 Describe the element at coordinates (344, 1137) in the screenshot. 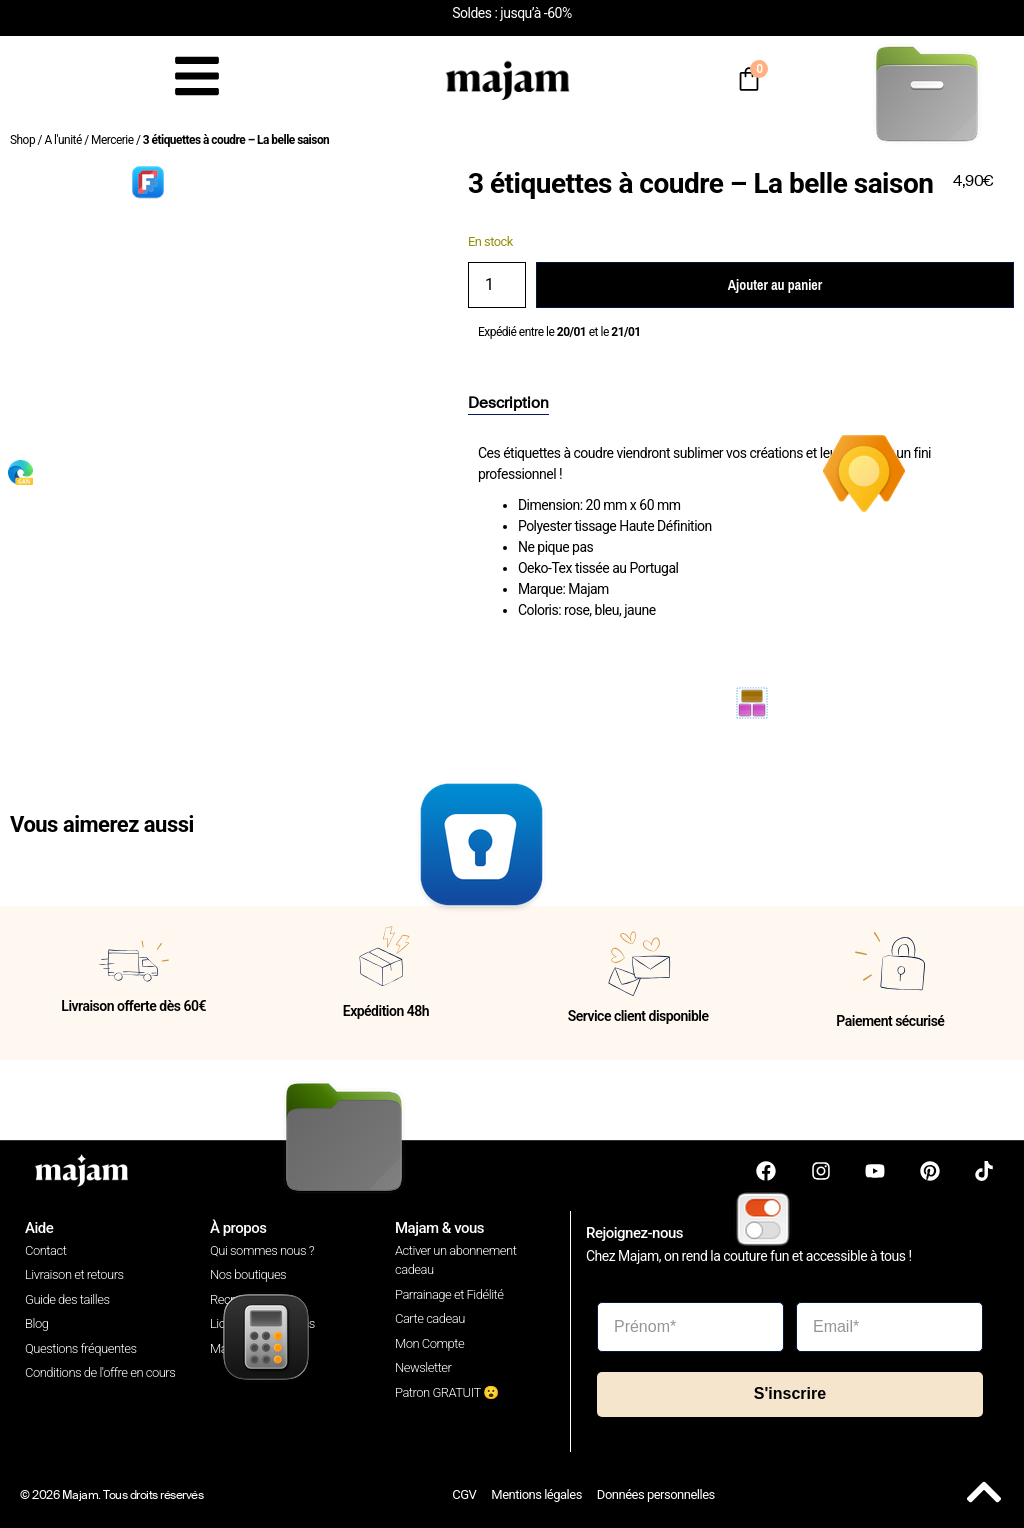

I see `open folder to view contents` at that location.